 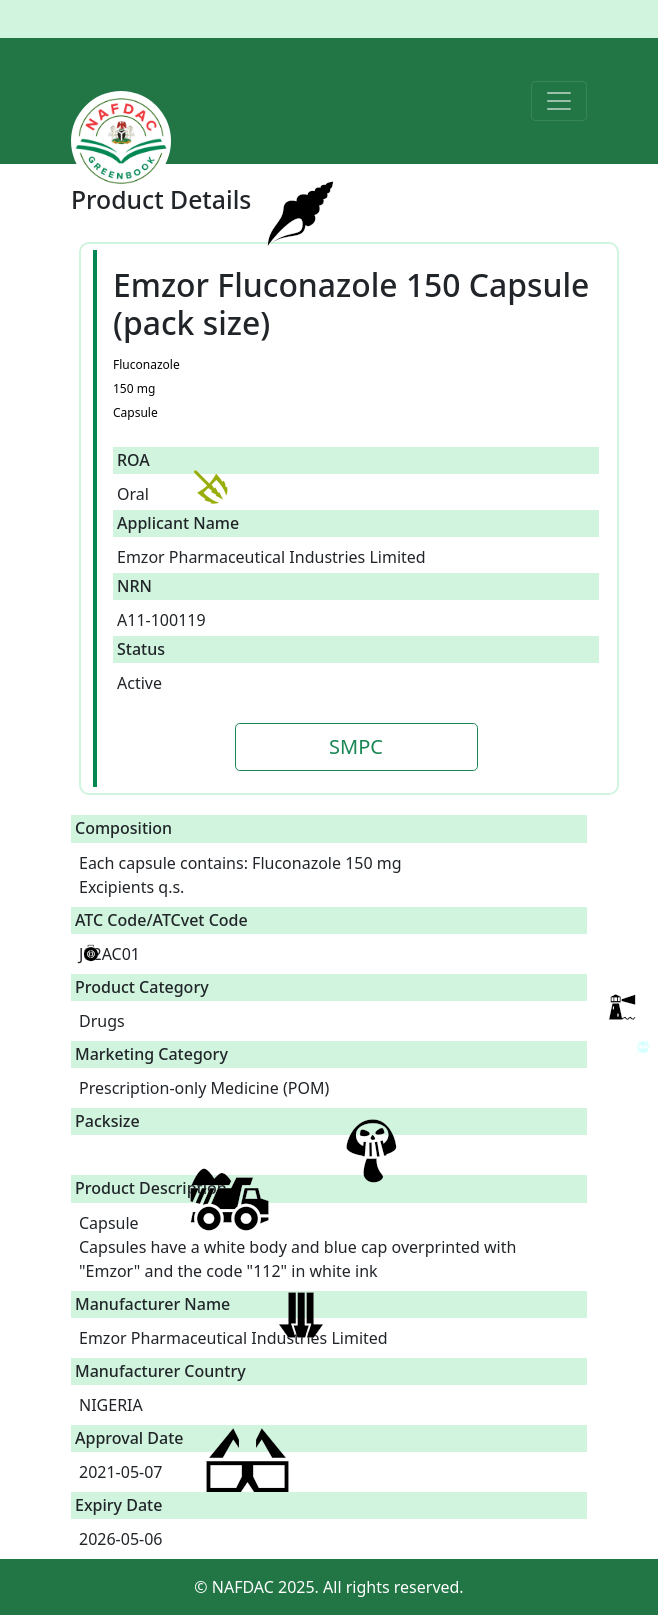 What do you see at coordinates (229, 1199) in the screenshot?
I see `mining truck or haul truck used in resource extraction games` at bounding box center [229, 1199].